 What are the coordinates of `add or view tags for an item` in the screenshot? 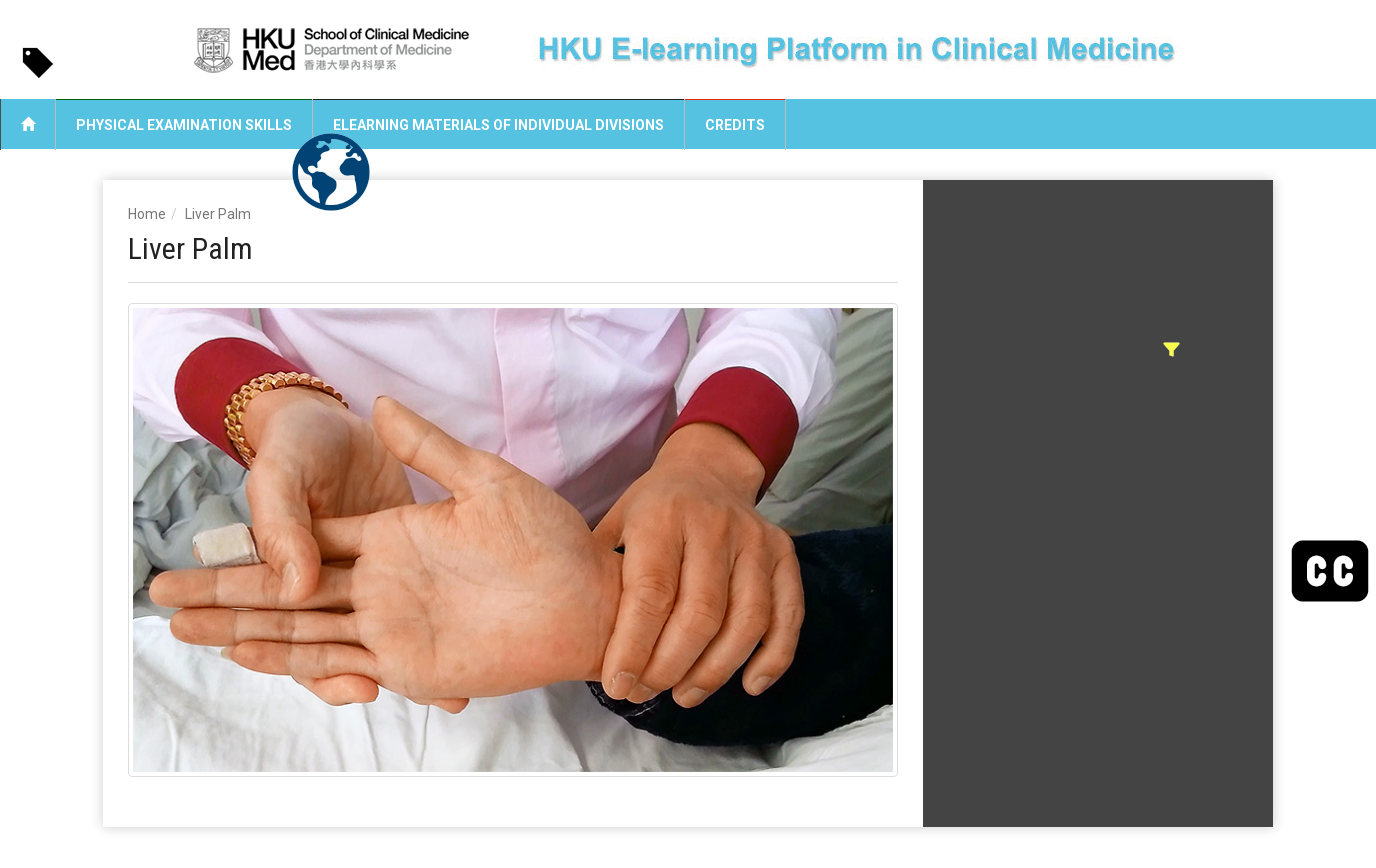 It's located at (37, 62).